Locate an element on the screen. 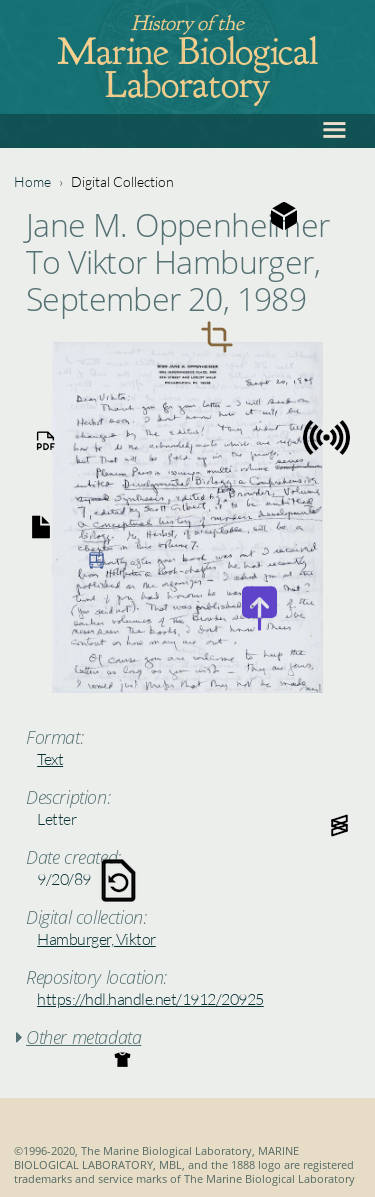 This screenshot has width=375, height=1197. view 3D model or object is located at coordinates (284, 216).